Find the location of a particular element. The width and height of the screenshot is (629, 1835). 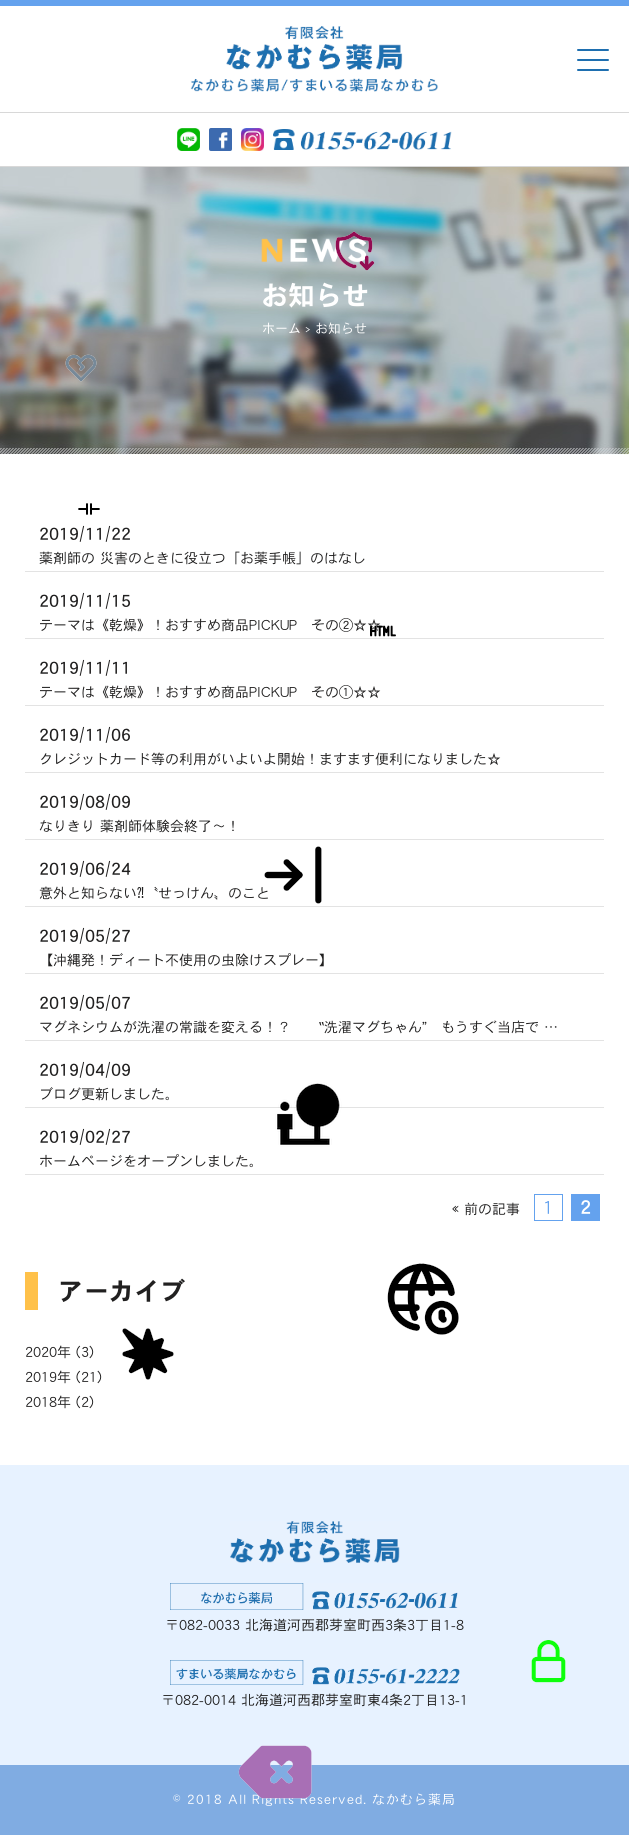

unlike or remove from favorites is located at coordinates (81, 367).